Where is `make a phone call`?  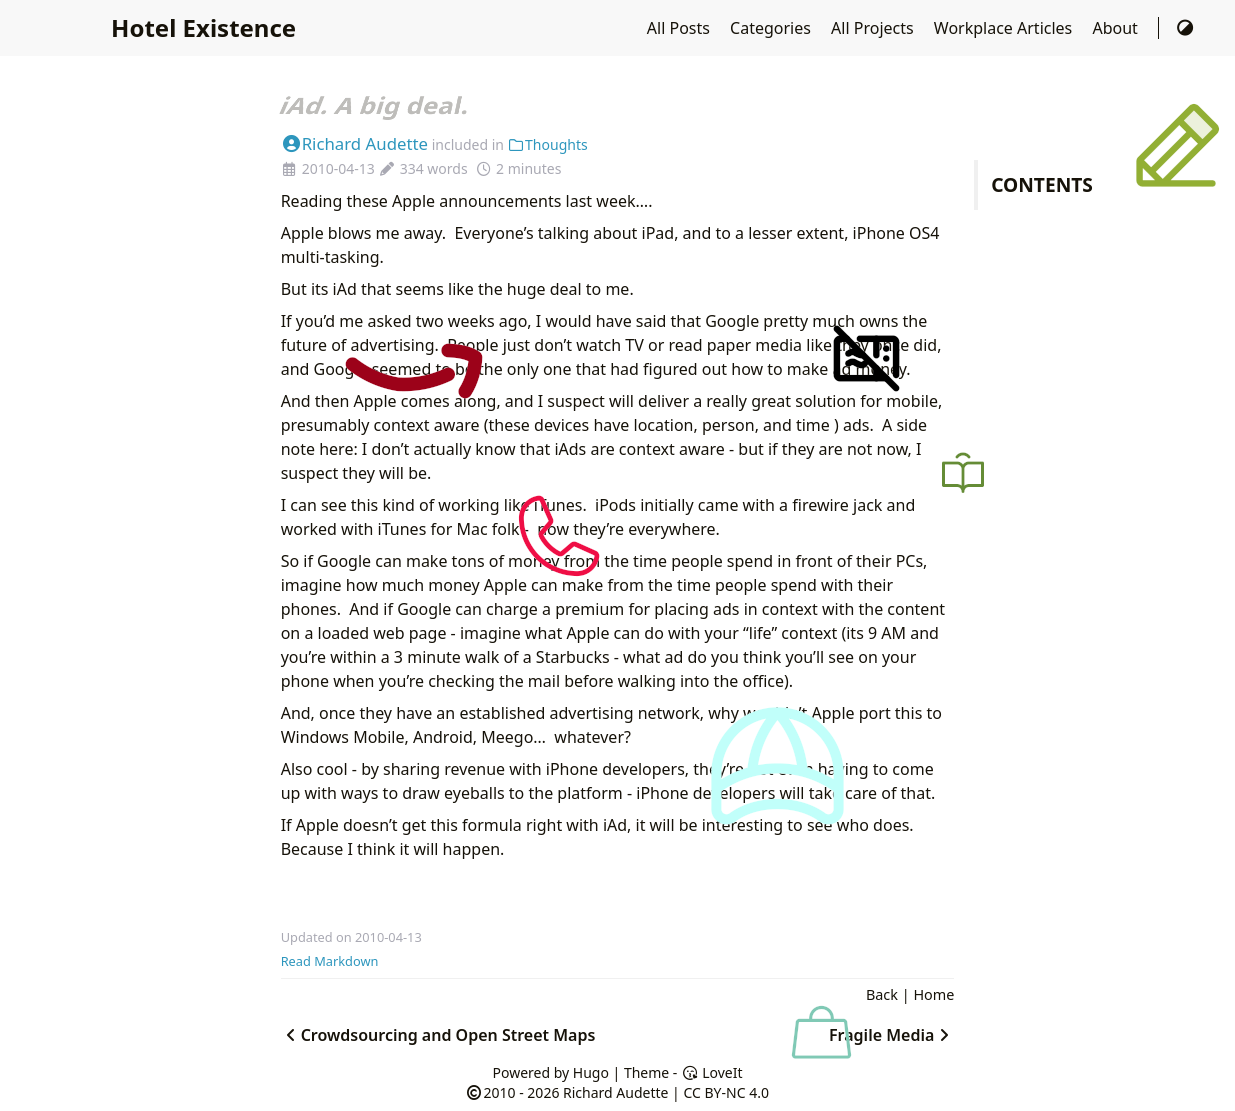 make a phone call is located at coordinates (557, 537).